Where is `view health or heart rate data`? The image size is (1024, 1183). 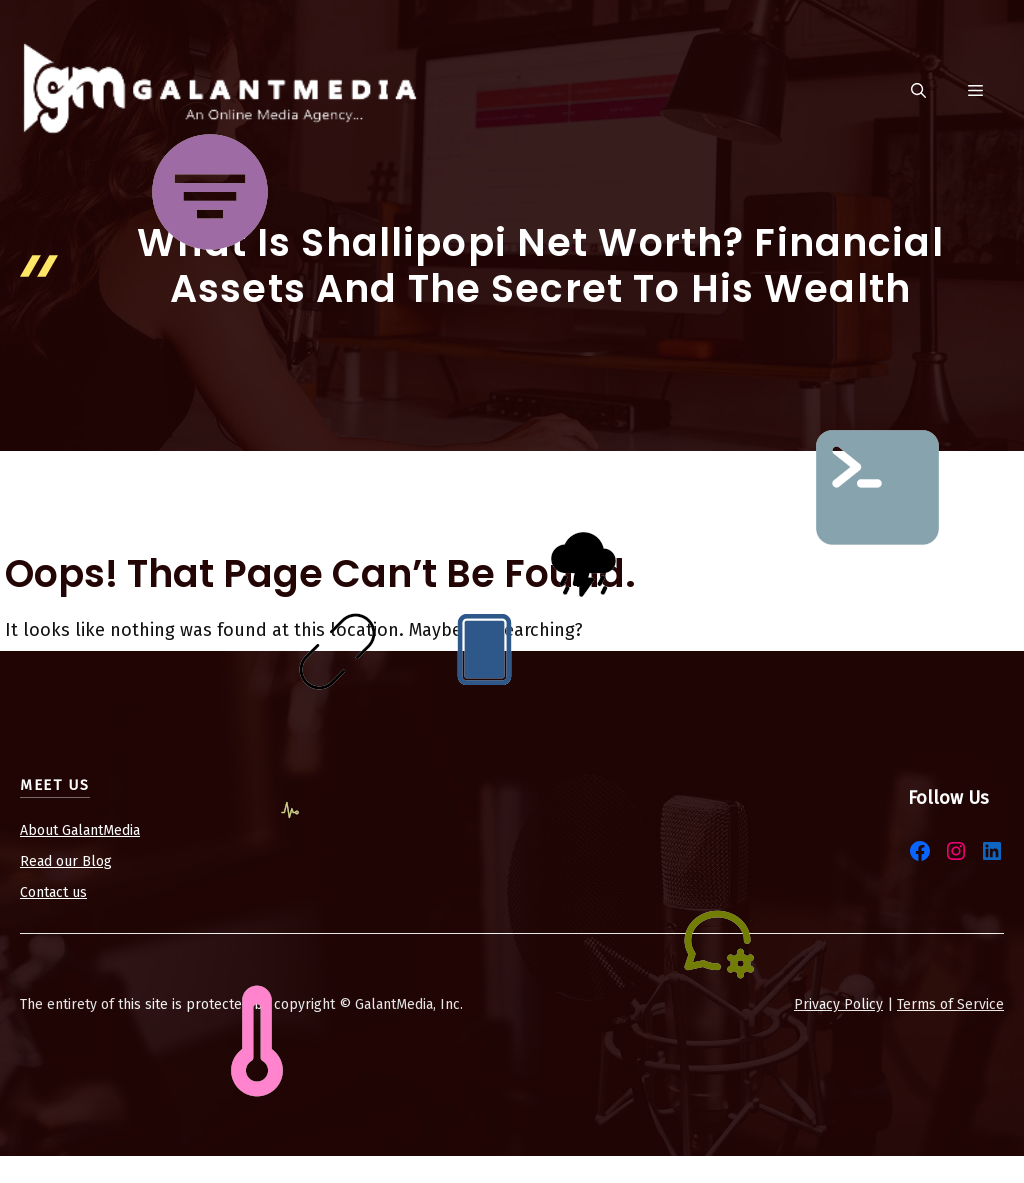
view health or heart rate data is located at coordinates (290, 810).